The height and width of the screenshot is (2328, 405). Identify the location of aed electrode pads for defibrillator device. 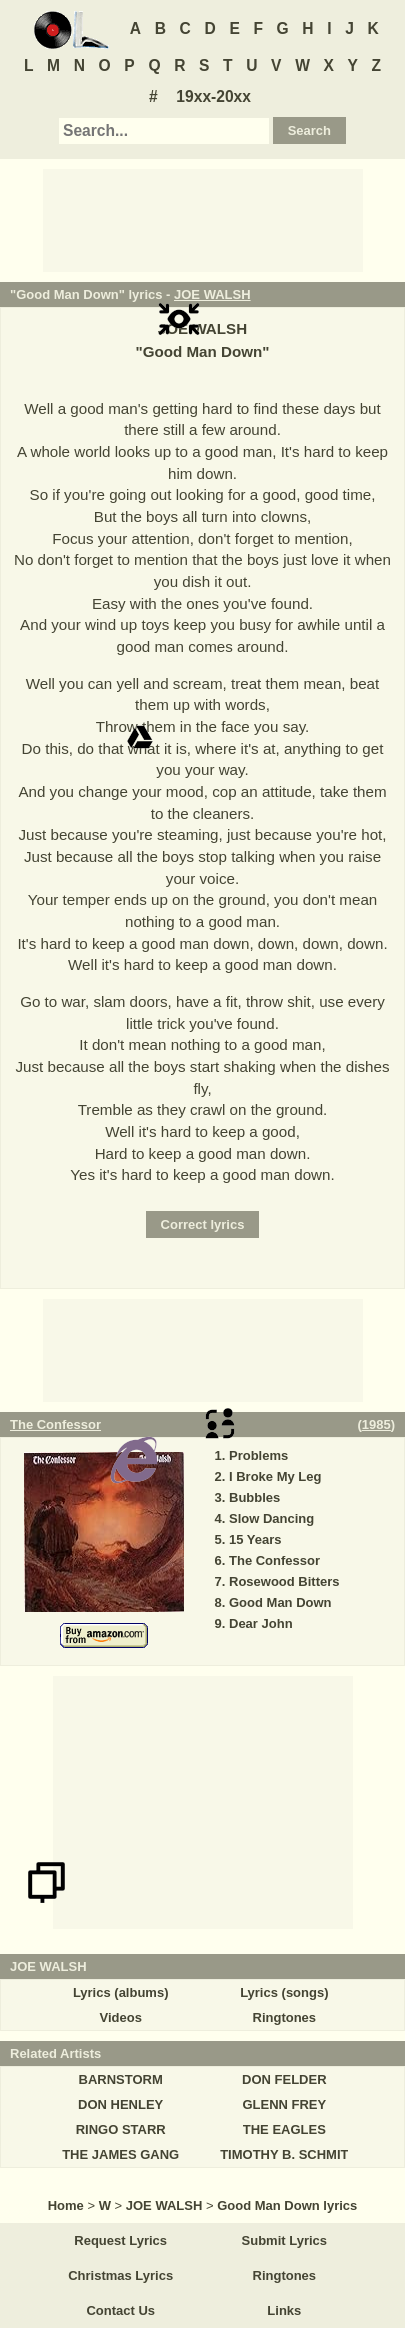
(46, 1880).